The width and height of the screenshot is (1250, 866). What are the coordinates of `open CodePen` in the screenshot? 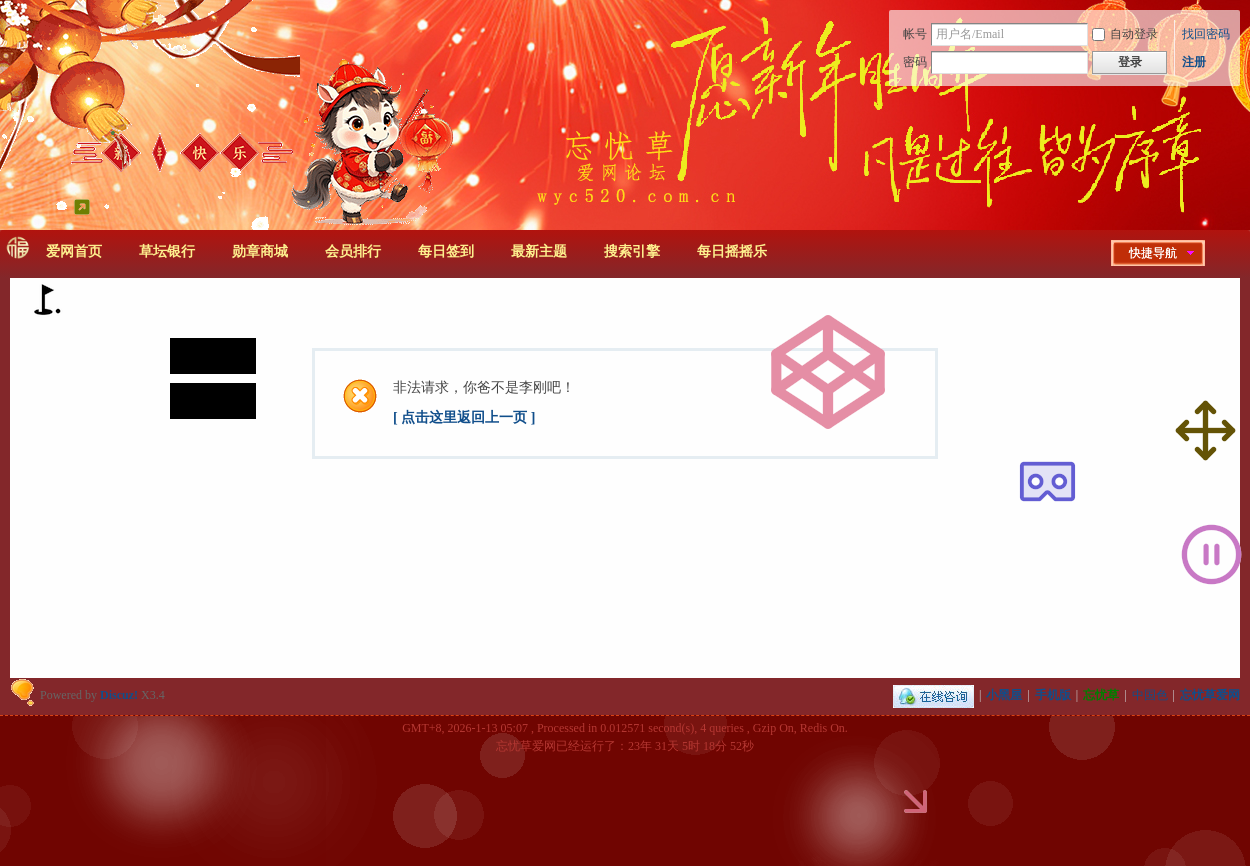 It's located at (828, 372).